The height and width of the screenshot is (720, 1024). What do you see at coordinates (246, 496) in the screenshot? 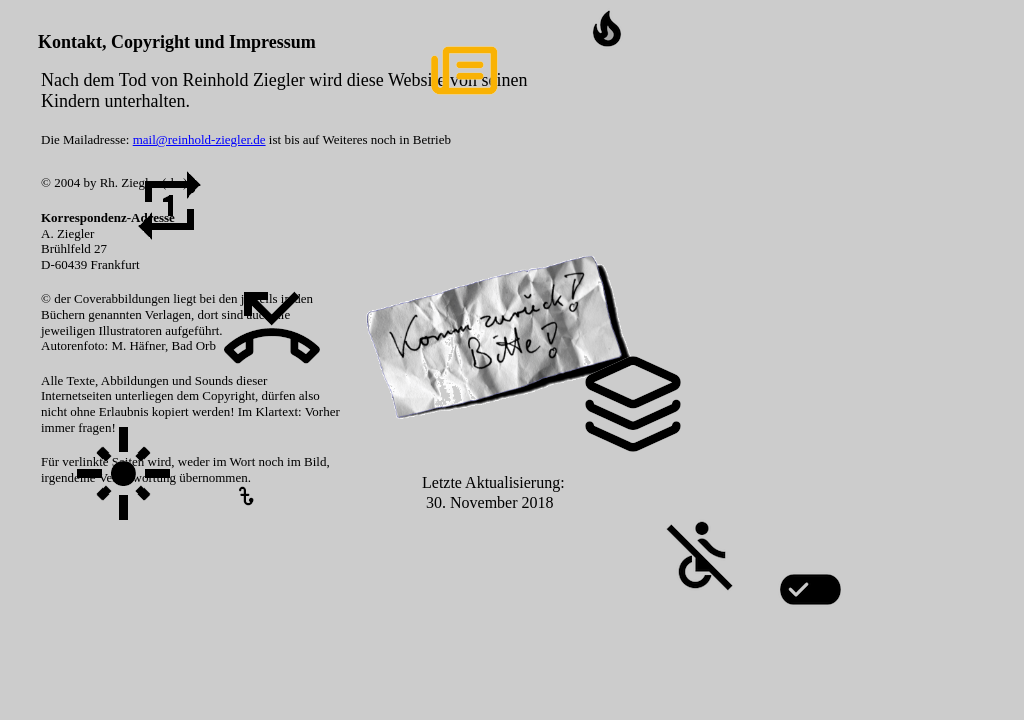
I see `indicates bangladeshi taka currency` at bounding box center [246, 496].